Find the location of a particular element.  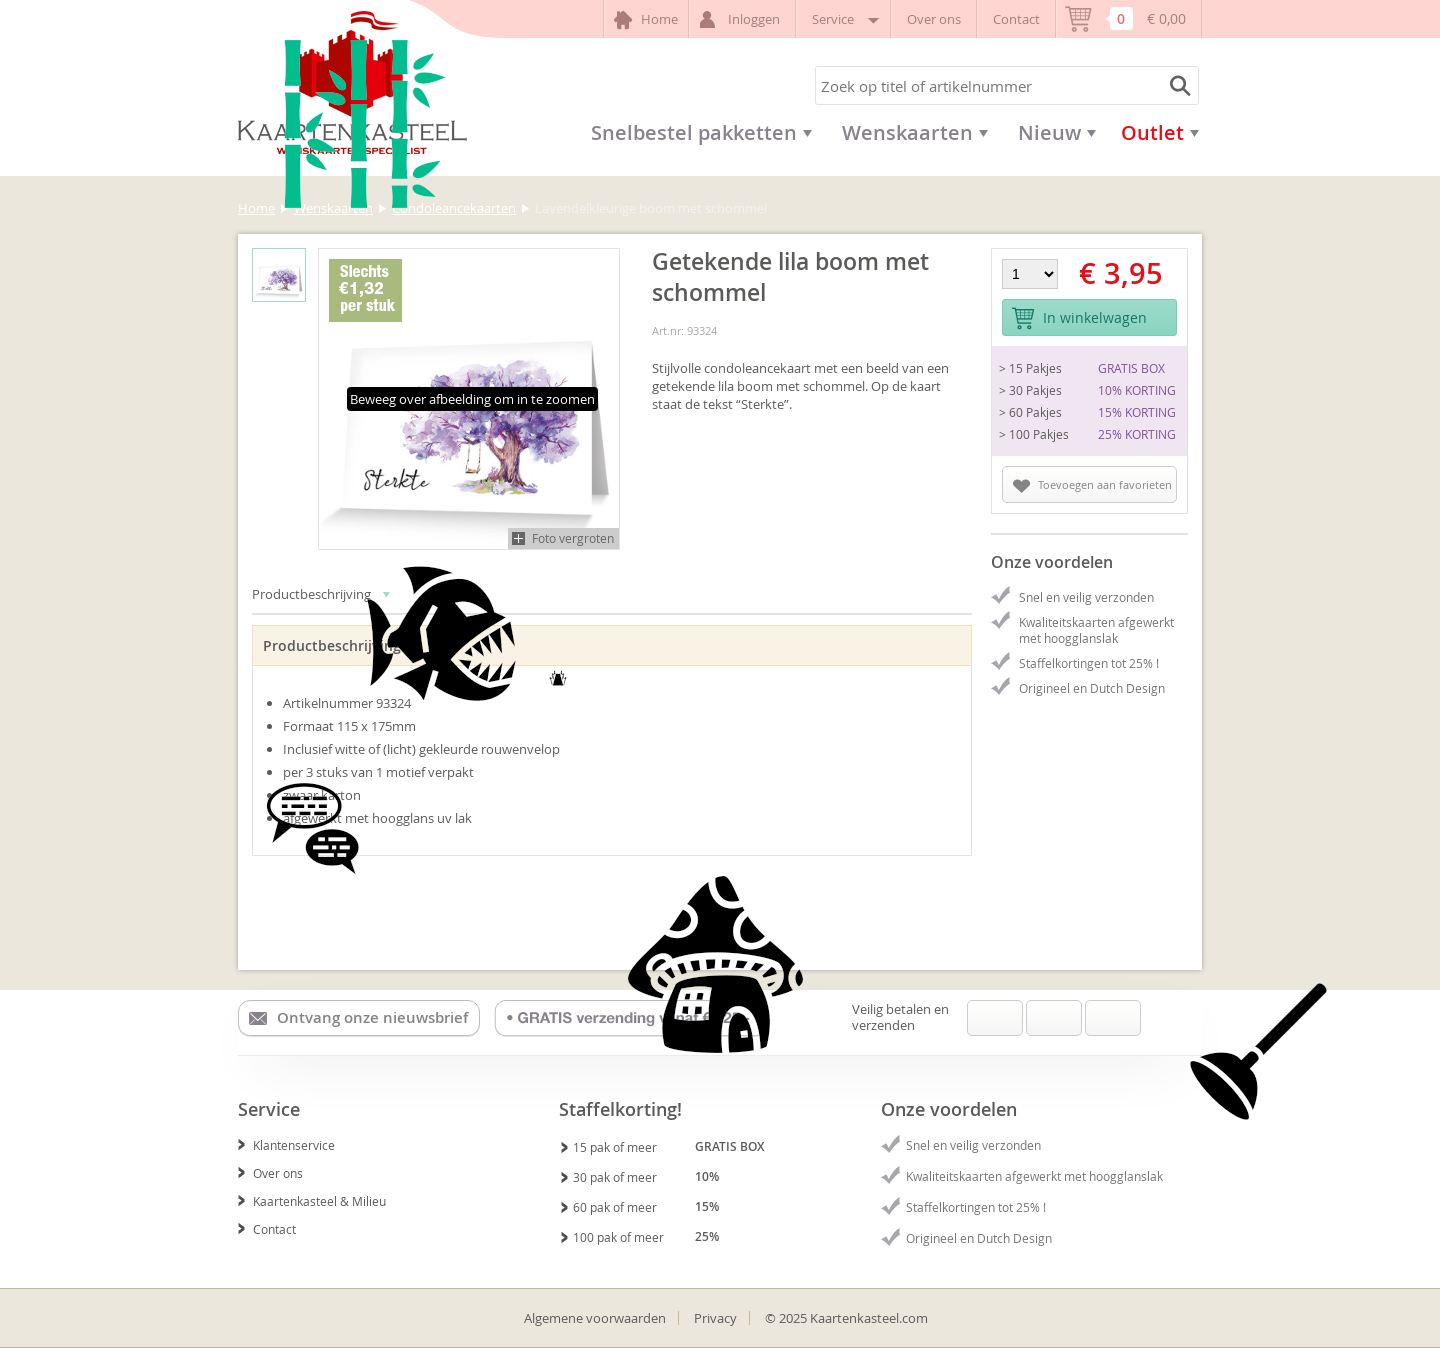

access fairy tale or fantasy-themed game content is located at coordinates (715, 964).